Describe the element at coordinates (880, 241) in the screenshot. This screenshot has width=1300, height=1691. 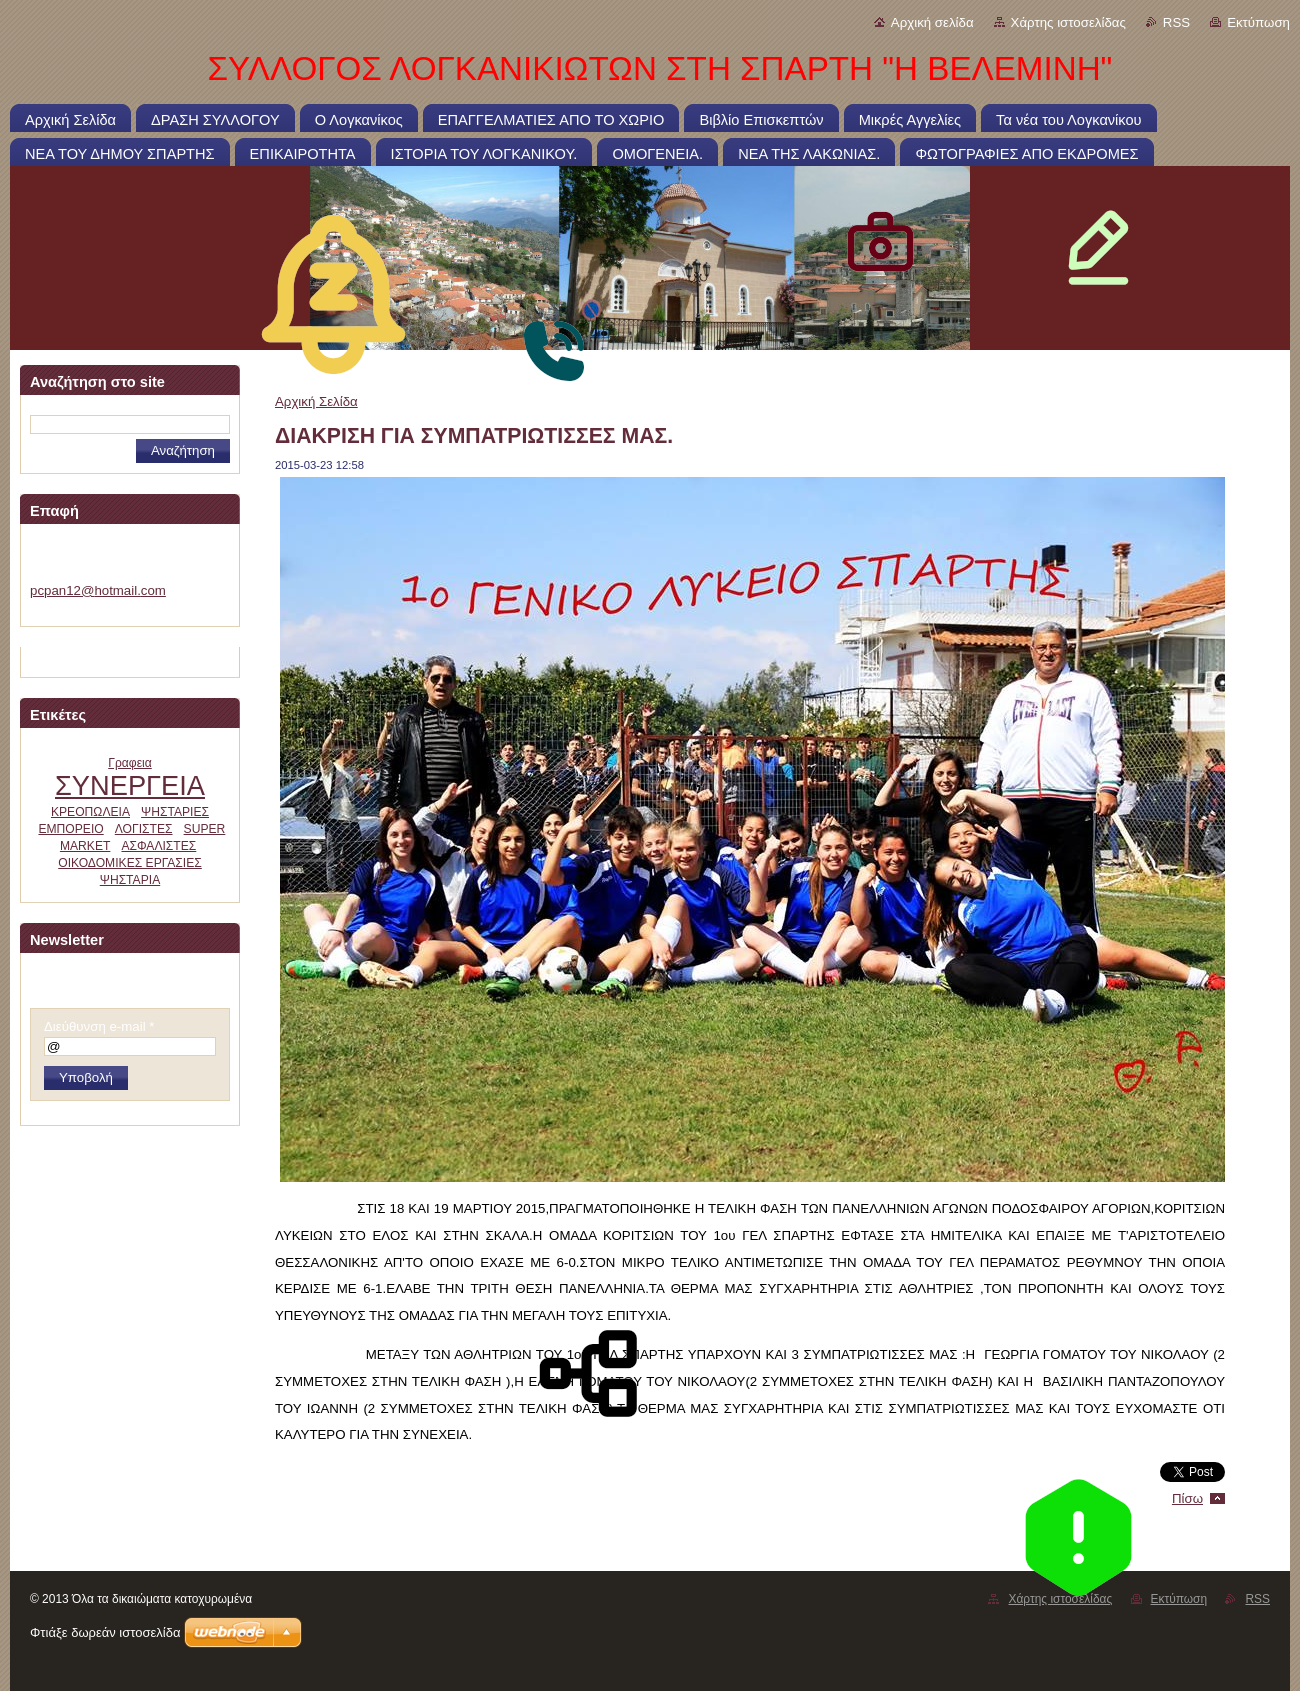
I see `open camera to take a photo` at that location.